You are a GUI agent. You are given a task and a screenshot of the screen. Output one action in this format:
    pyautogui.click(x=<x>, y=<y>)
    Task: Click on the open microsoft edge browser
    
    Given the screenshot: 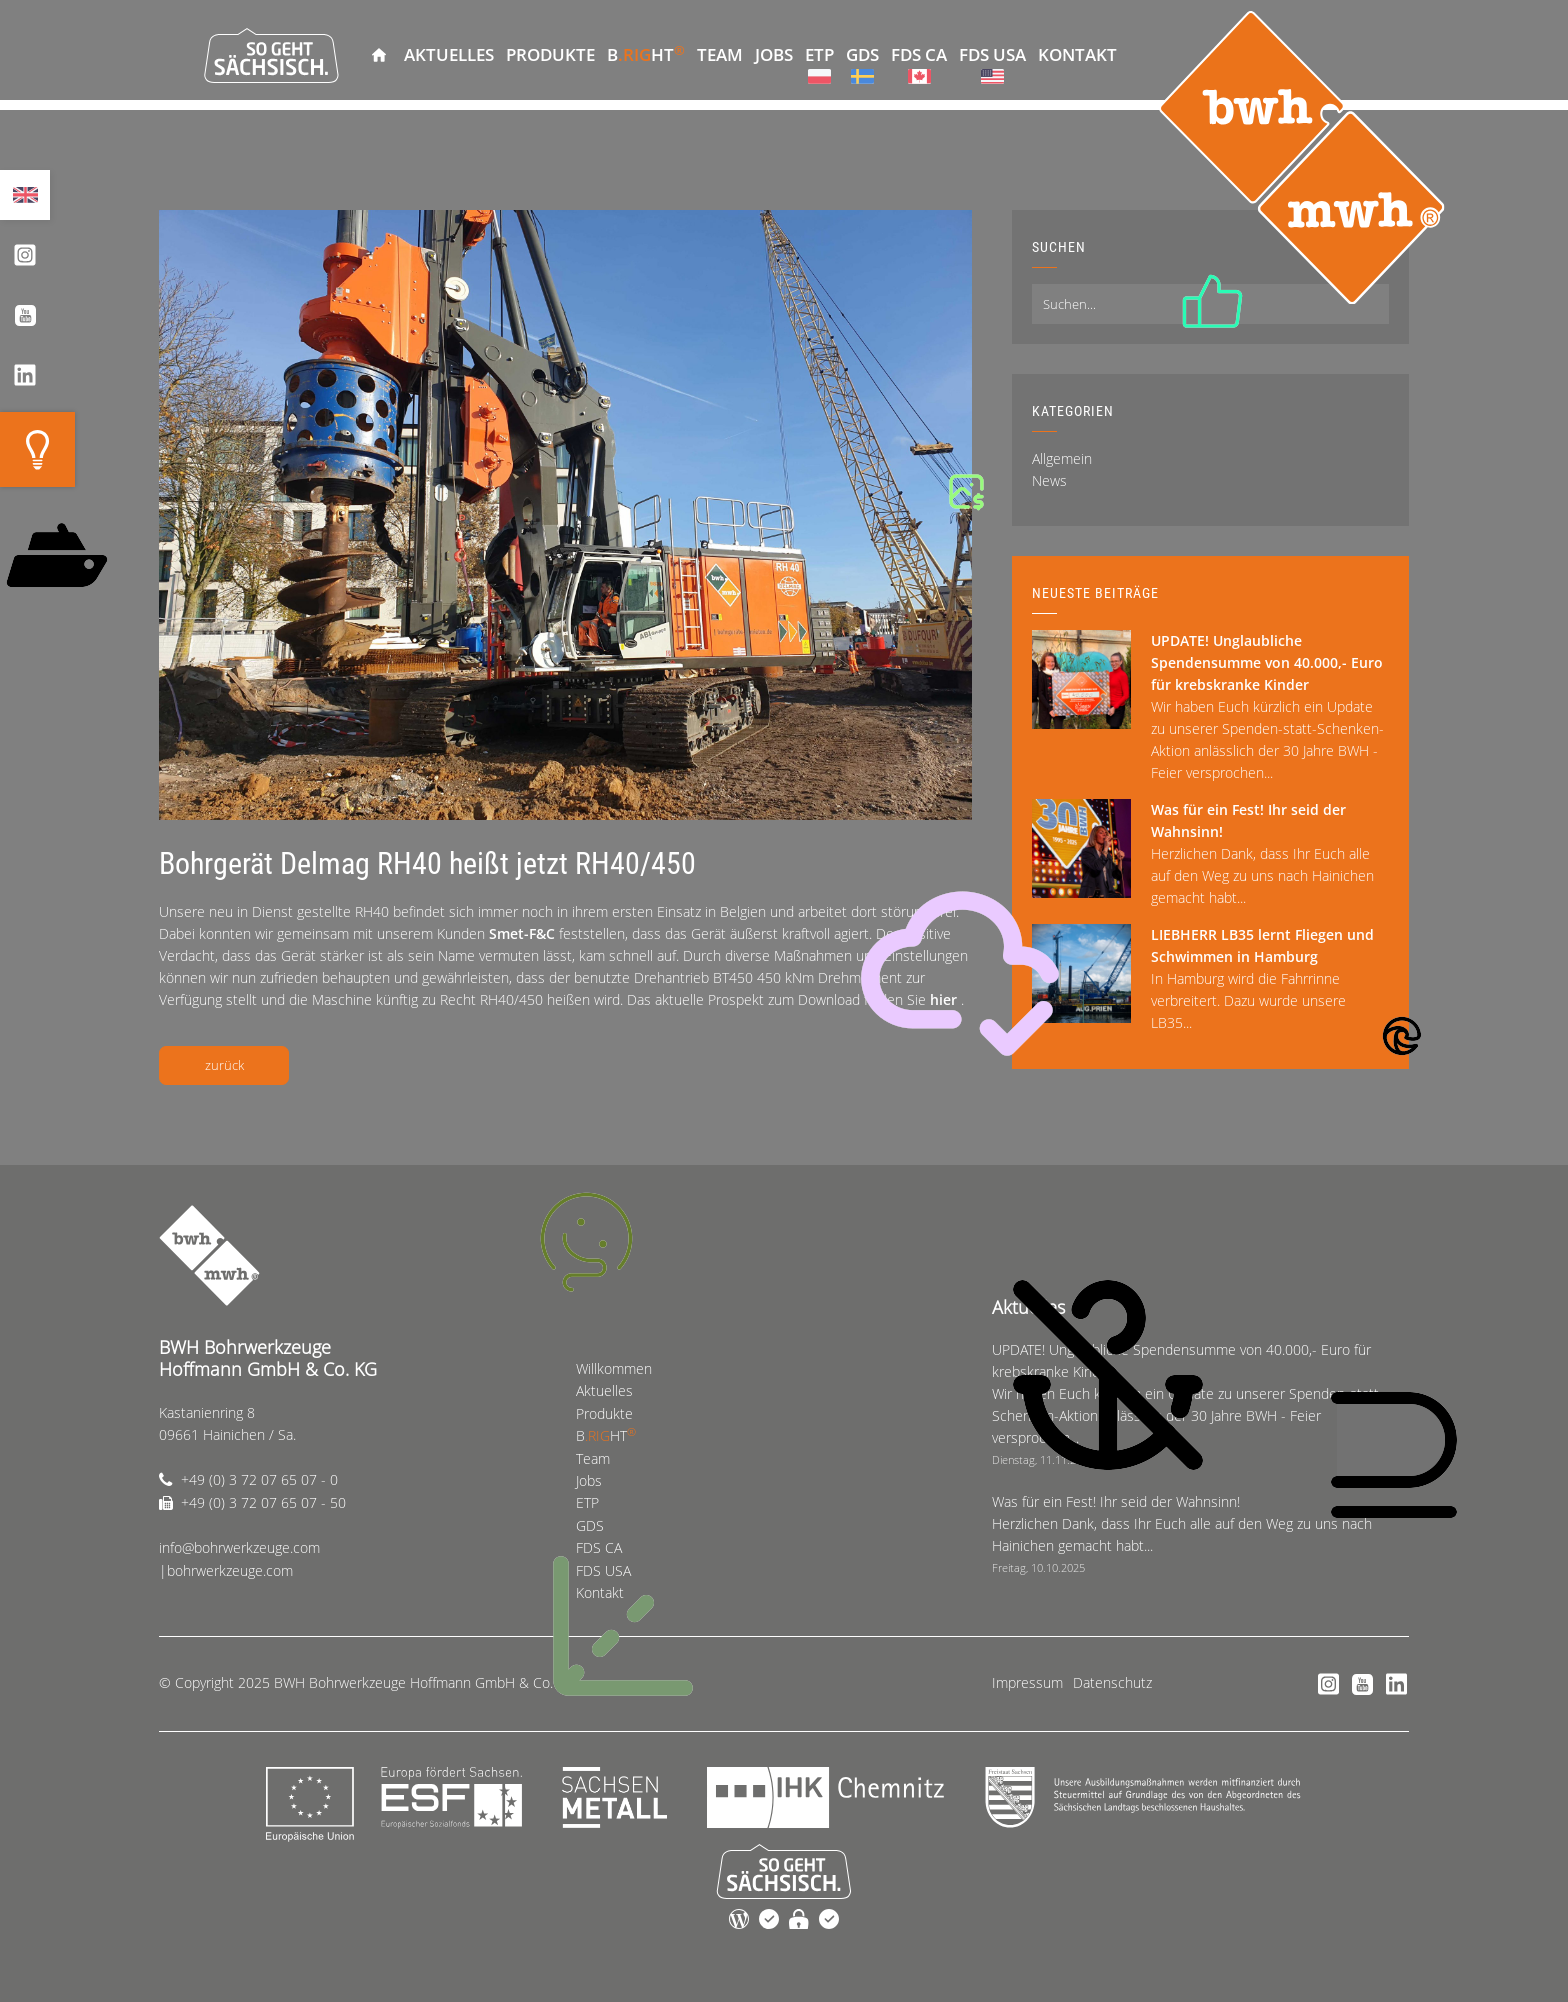 What is the action you would take?
    pyautogui.click(x=1402, y=1036)
    